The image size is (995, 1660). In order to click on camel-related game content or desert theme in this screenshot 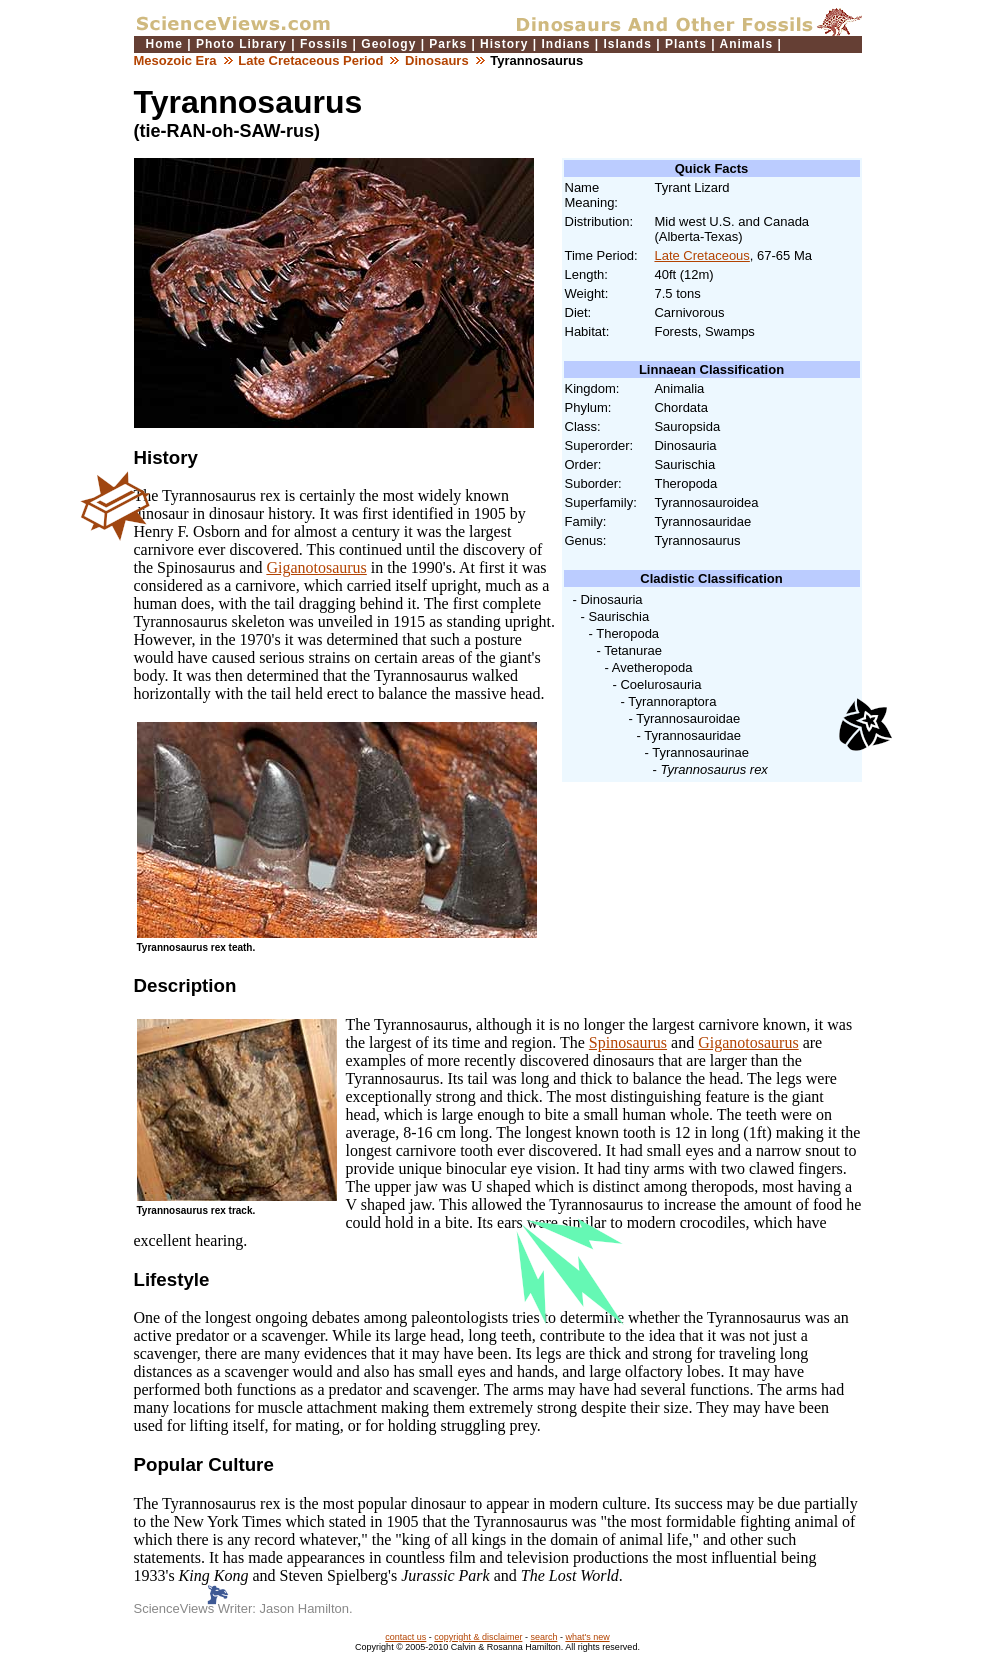, I will do `click(218, 1594)`.